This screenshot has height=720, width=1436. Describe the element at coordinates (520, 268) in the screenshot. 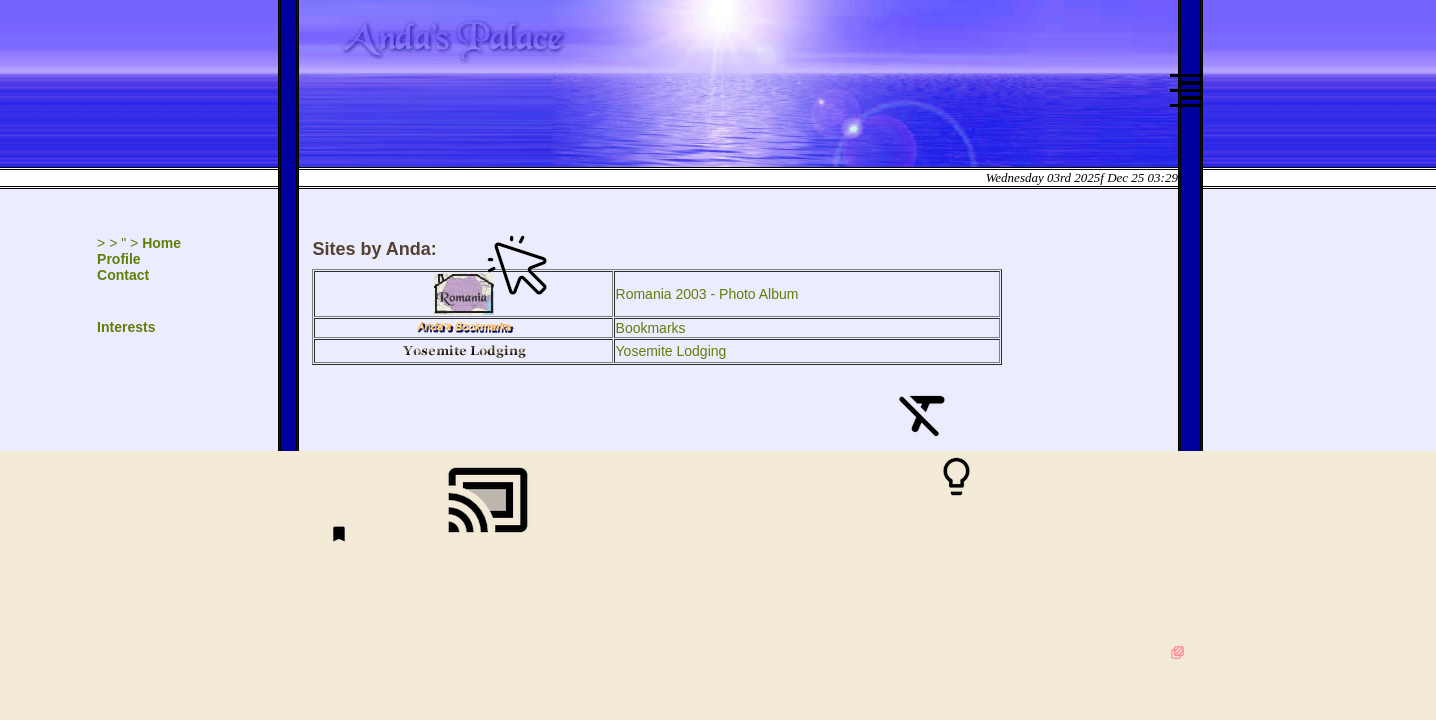

I see `click or tap to interact` at that location.